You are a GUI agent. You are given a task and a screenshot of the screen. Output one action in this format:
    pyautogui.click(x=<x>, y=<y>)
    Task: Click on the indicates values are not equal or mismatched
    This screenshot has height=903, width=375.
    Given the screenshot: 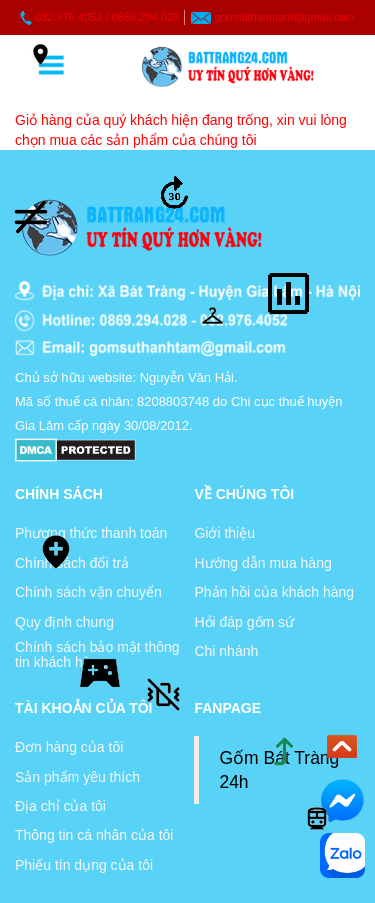 What is the action you would take?
    pyautogui.click(x=31, y=217)
    